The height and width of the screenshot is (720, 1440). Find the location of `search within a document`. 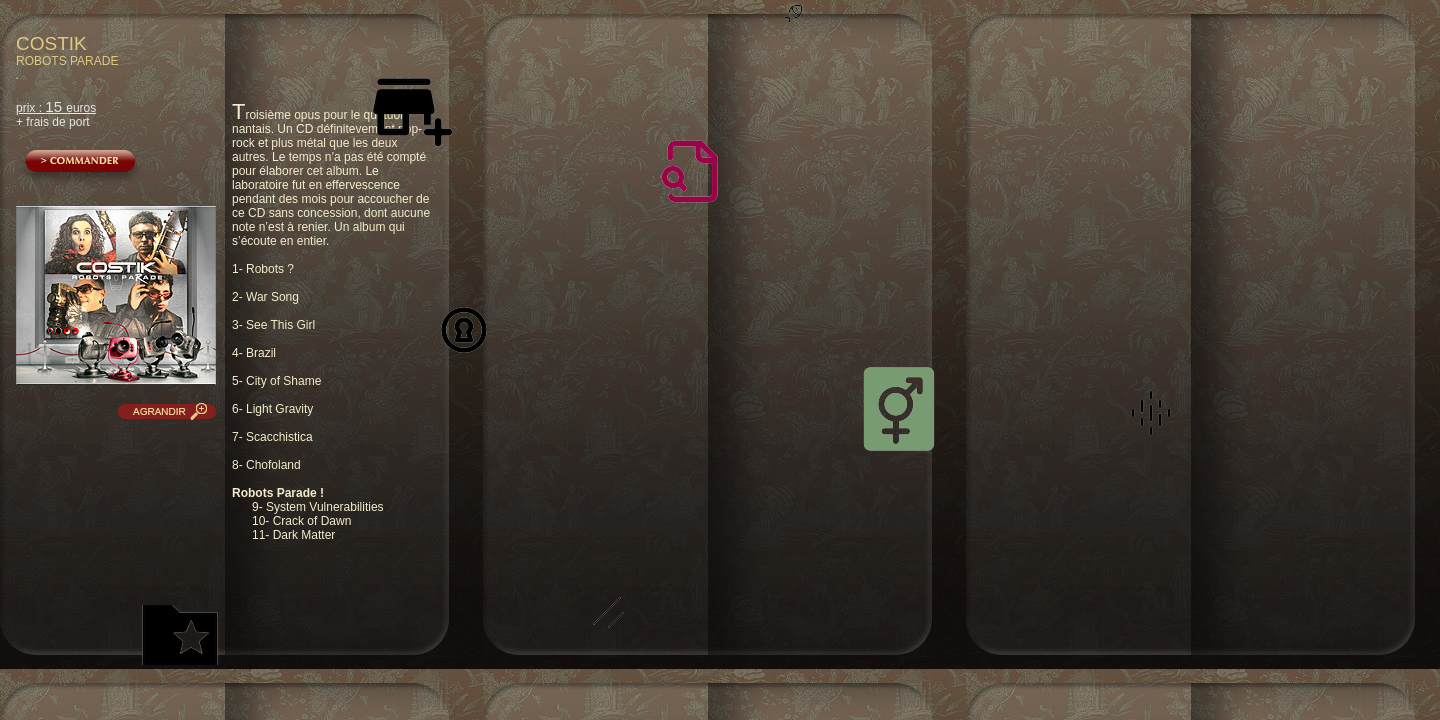

search within a document is located at coordinates (692, 171).